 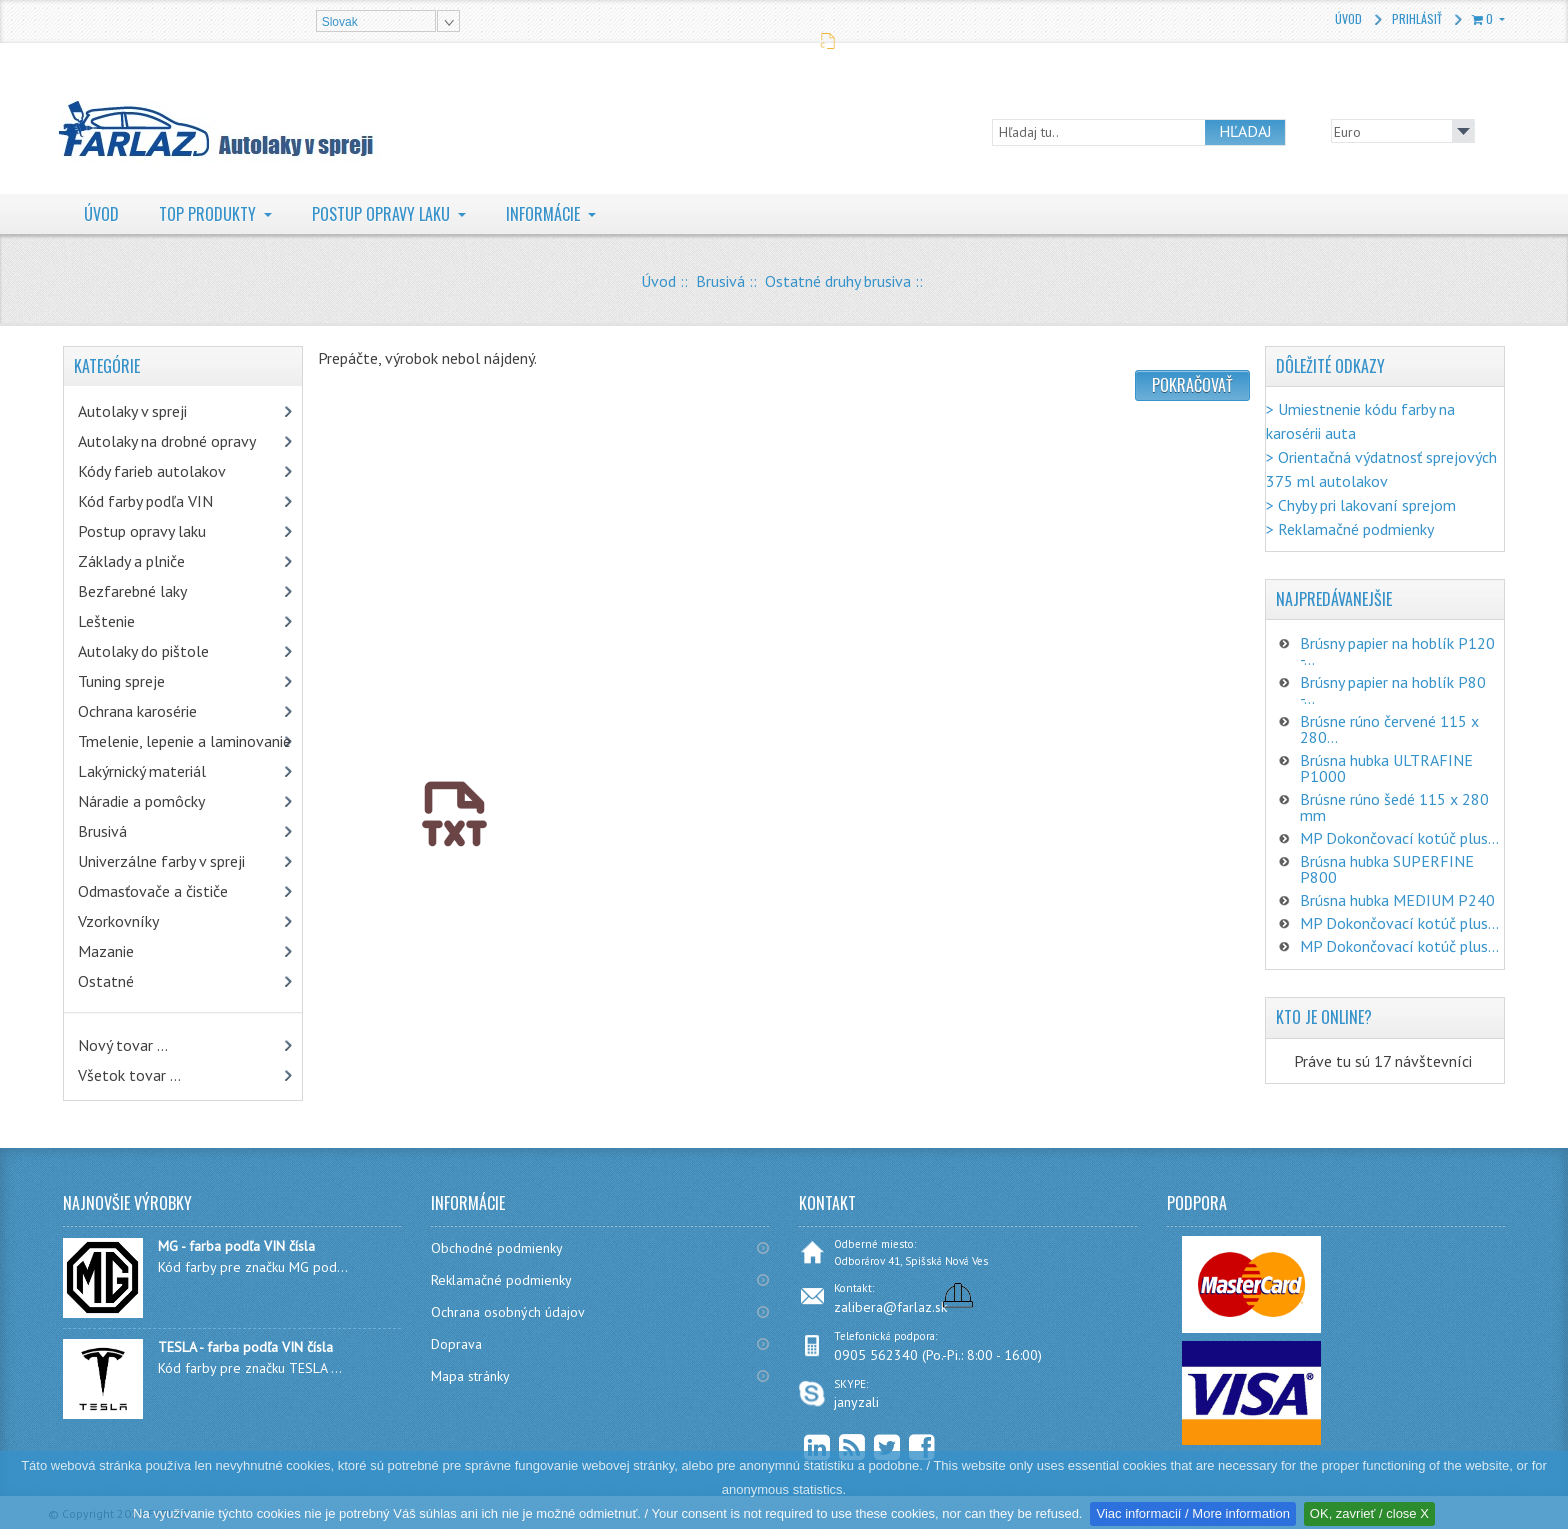 I want to click on open a C programming language file, so click(x=828, y=41).